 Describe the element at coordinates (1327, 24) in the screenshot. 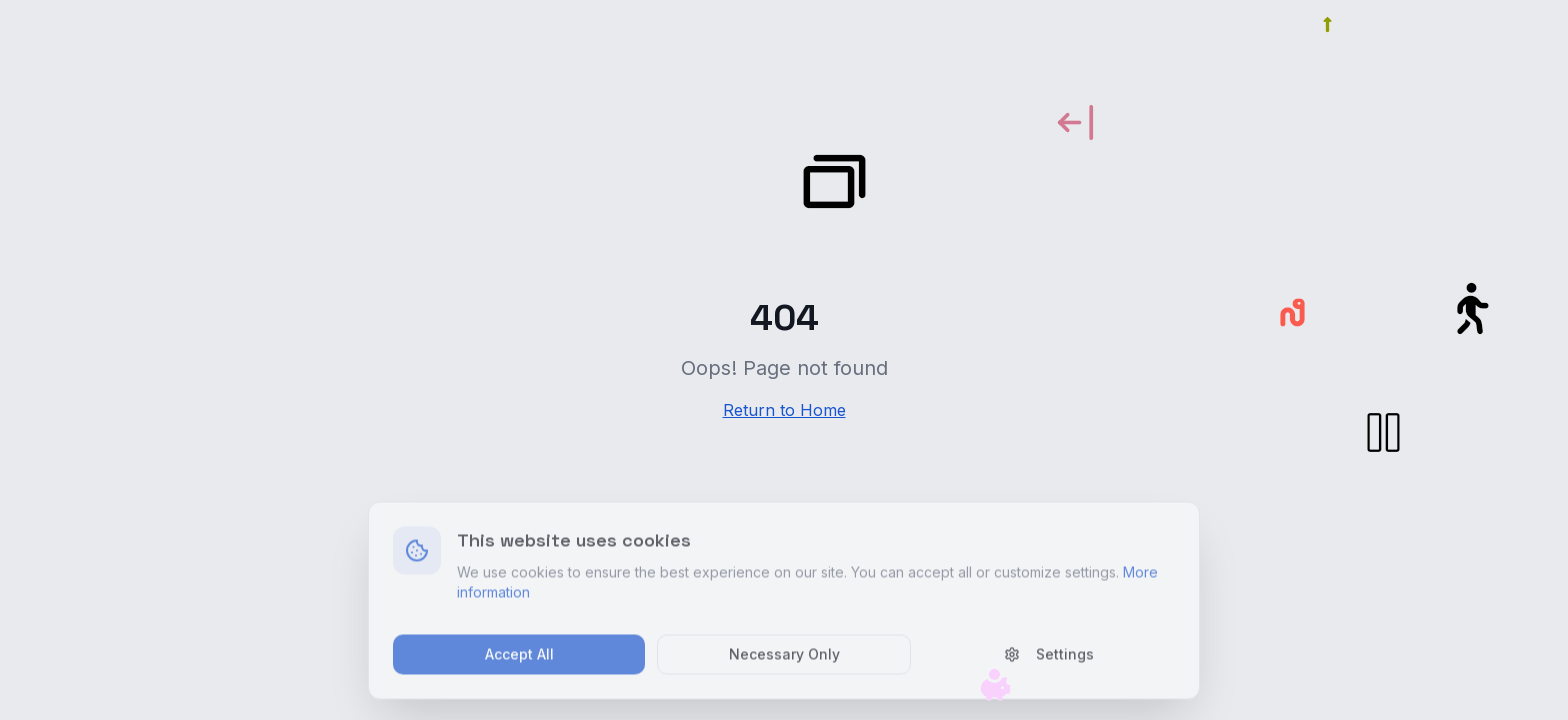

I see `scroll to top of page` at that location.